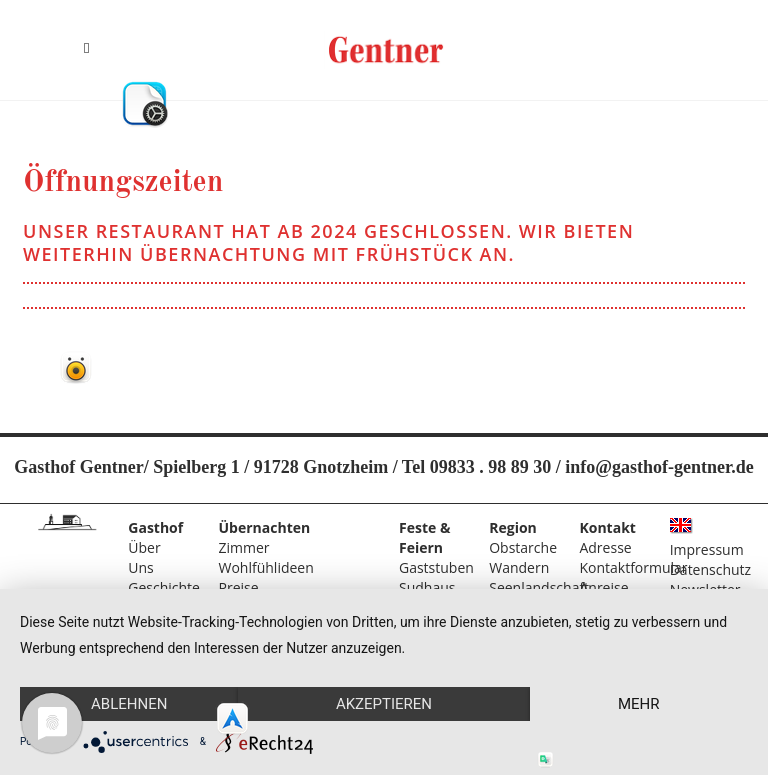 Image resolution: width=768 pixels, height=775 pixels. What do you see at coordinates (144, 103) in the screenshot?
I see `configure file type associations and default apps` at bounding box center [144, 103].